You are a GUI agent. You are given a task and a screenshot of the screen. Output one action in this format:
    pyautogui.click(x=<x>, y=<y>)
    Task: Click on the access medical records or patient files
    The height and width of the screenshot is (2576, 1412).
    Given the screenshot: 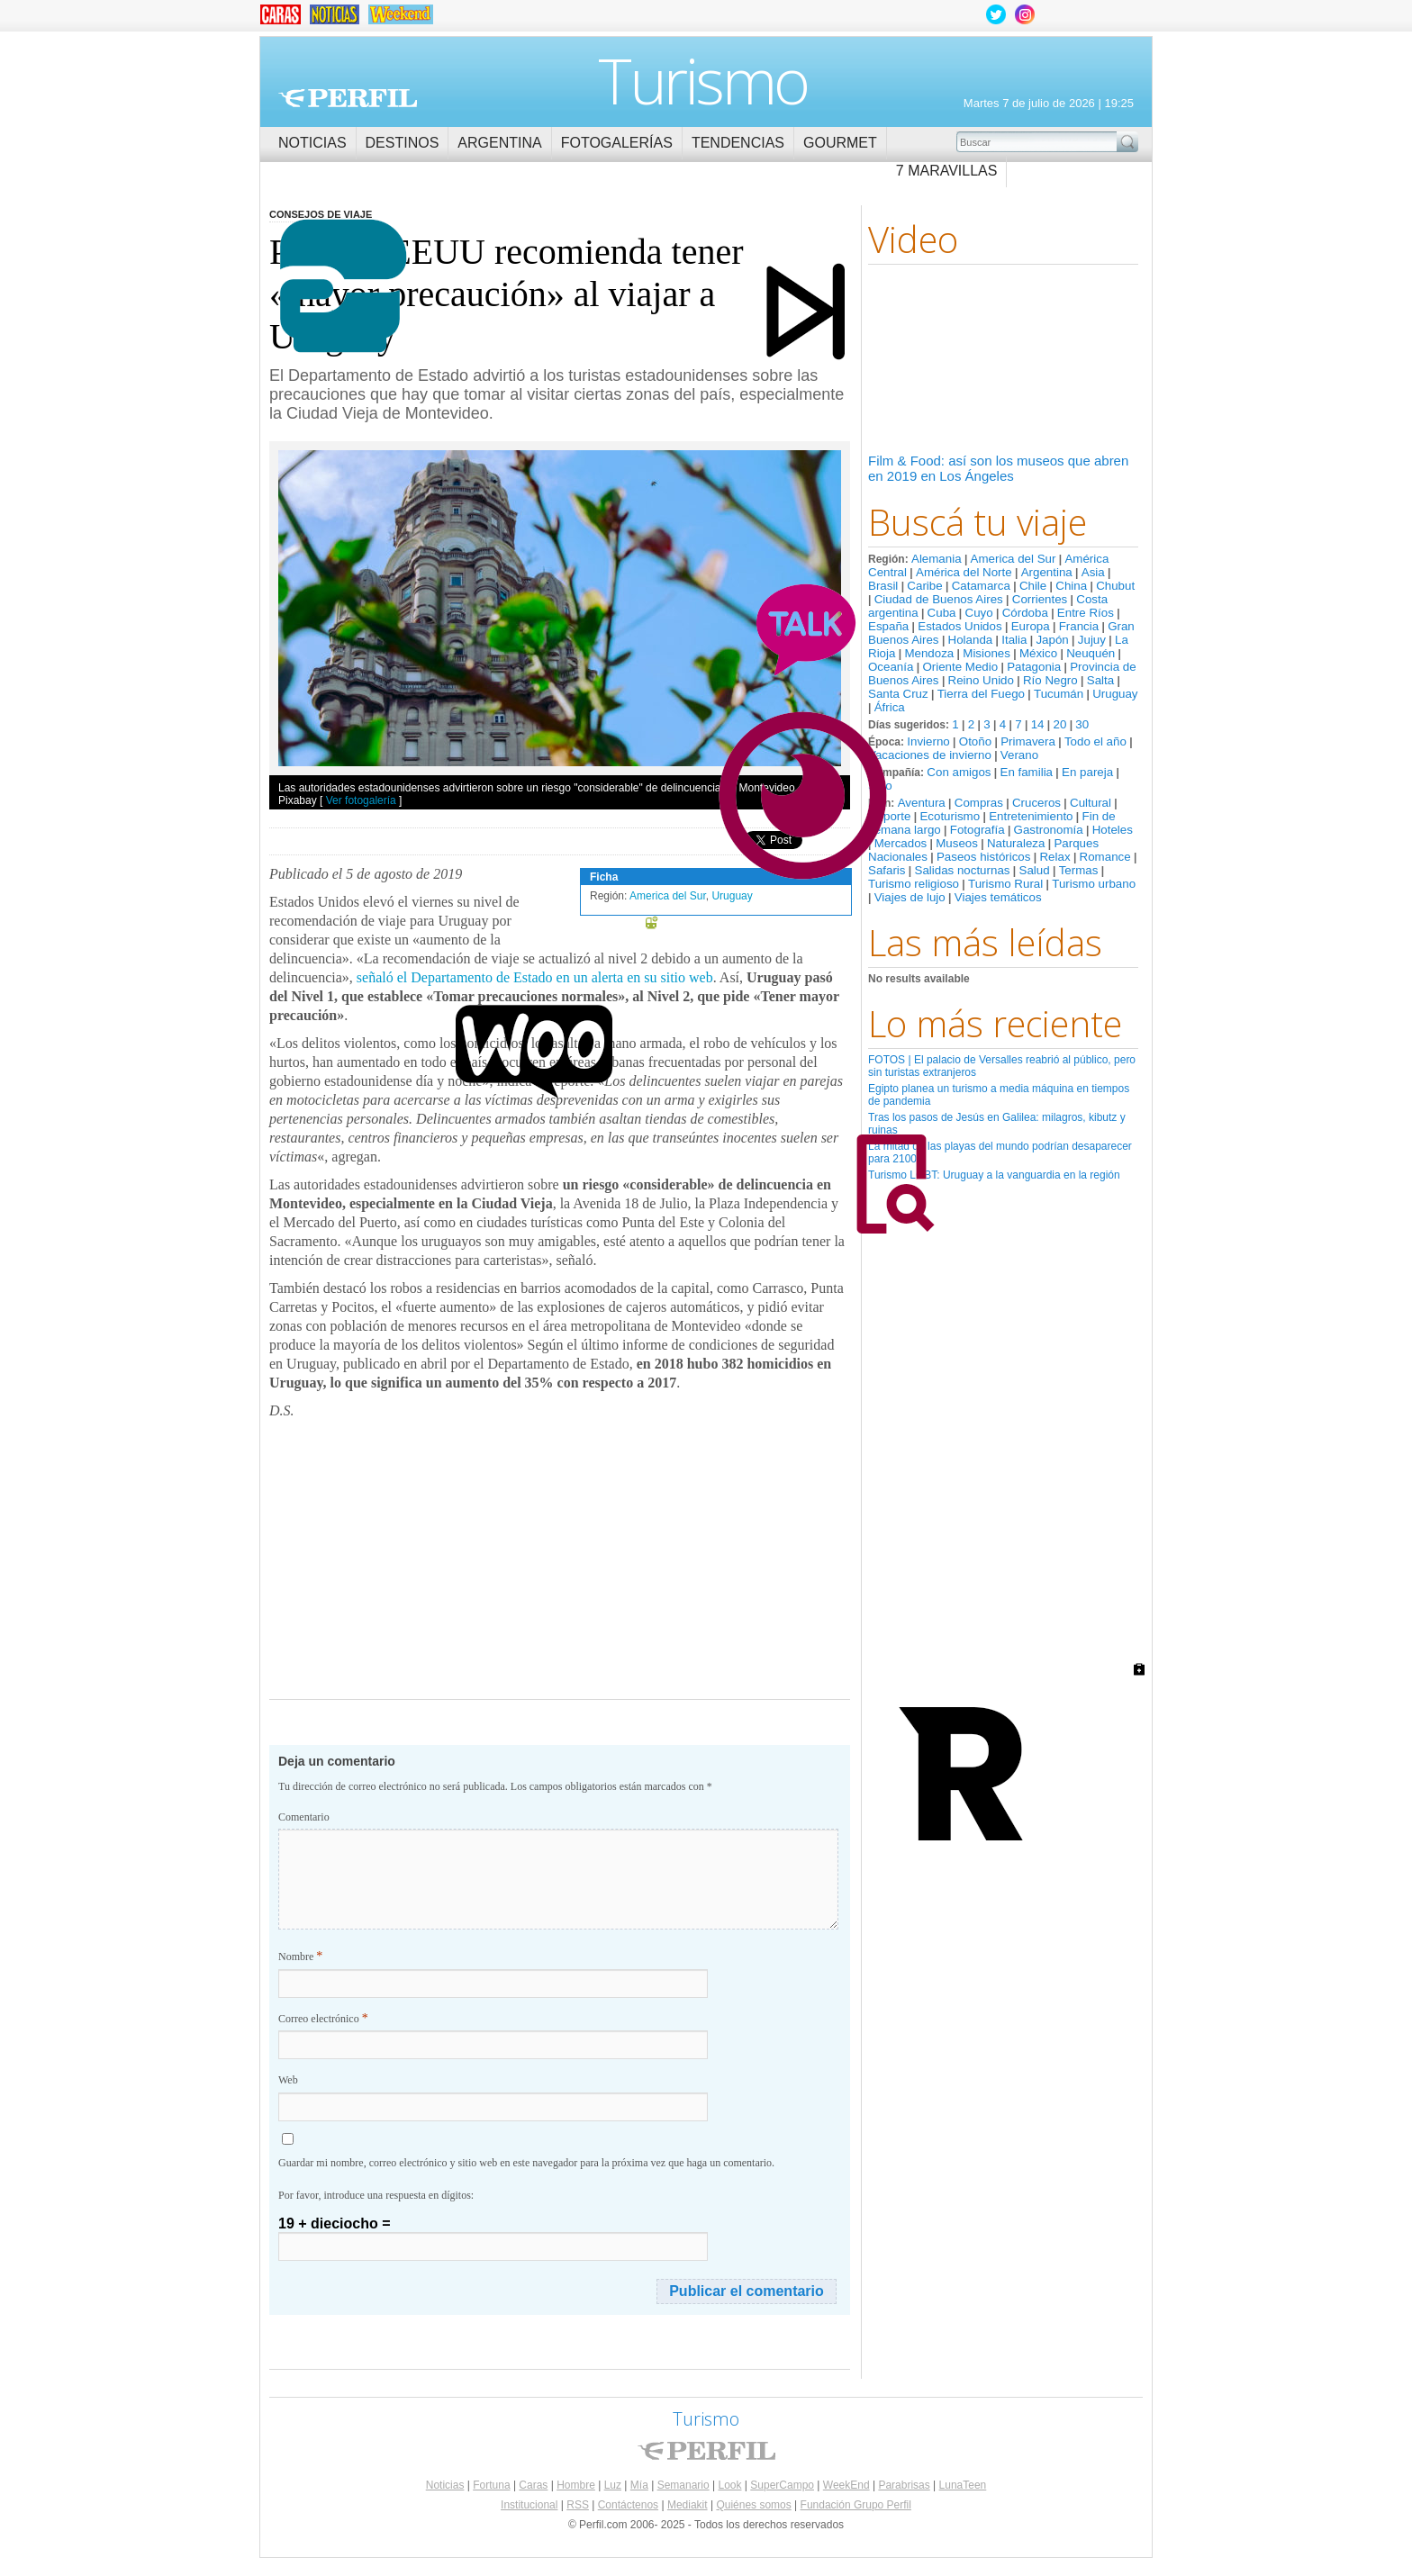 What is the action you would take?
    pyautogui.click(x=1139, y=1669)
    